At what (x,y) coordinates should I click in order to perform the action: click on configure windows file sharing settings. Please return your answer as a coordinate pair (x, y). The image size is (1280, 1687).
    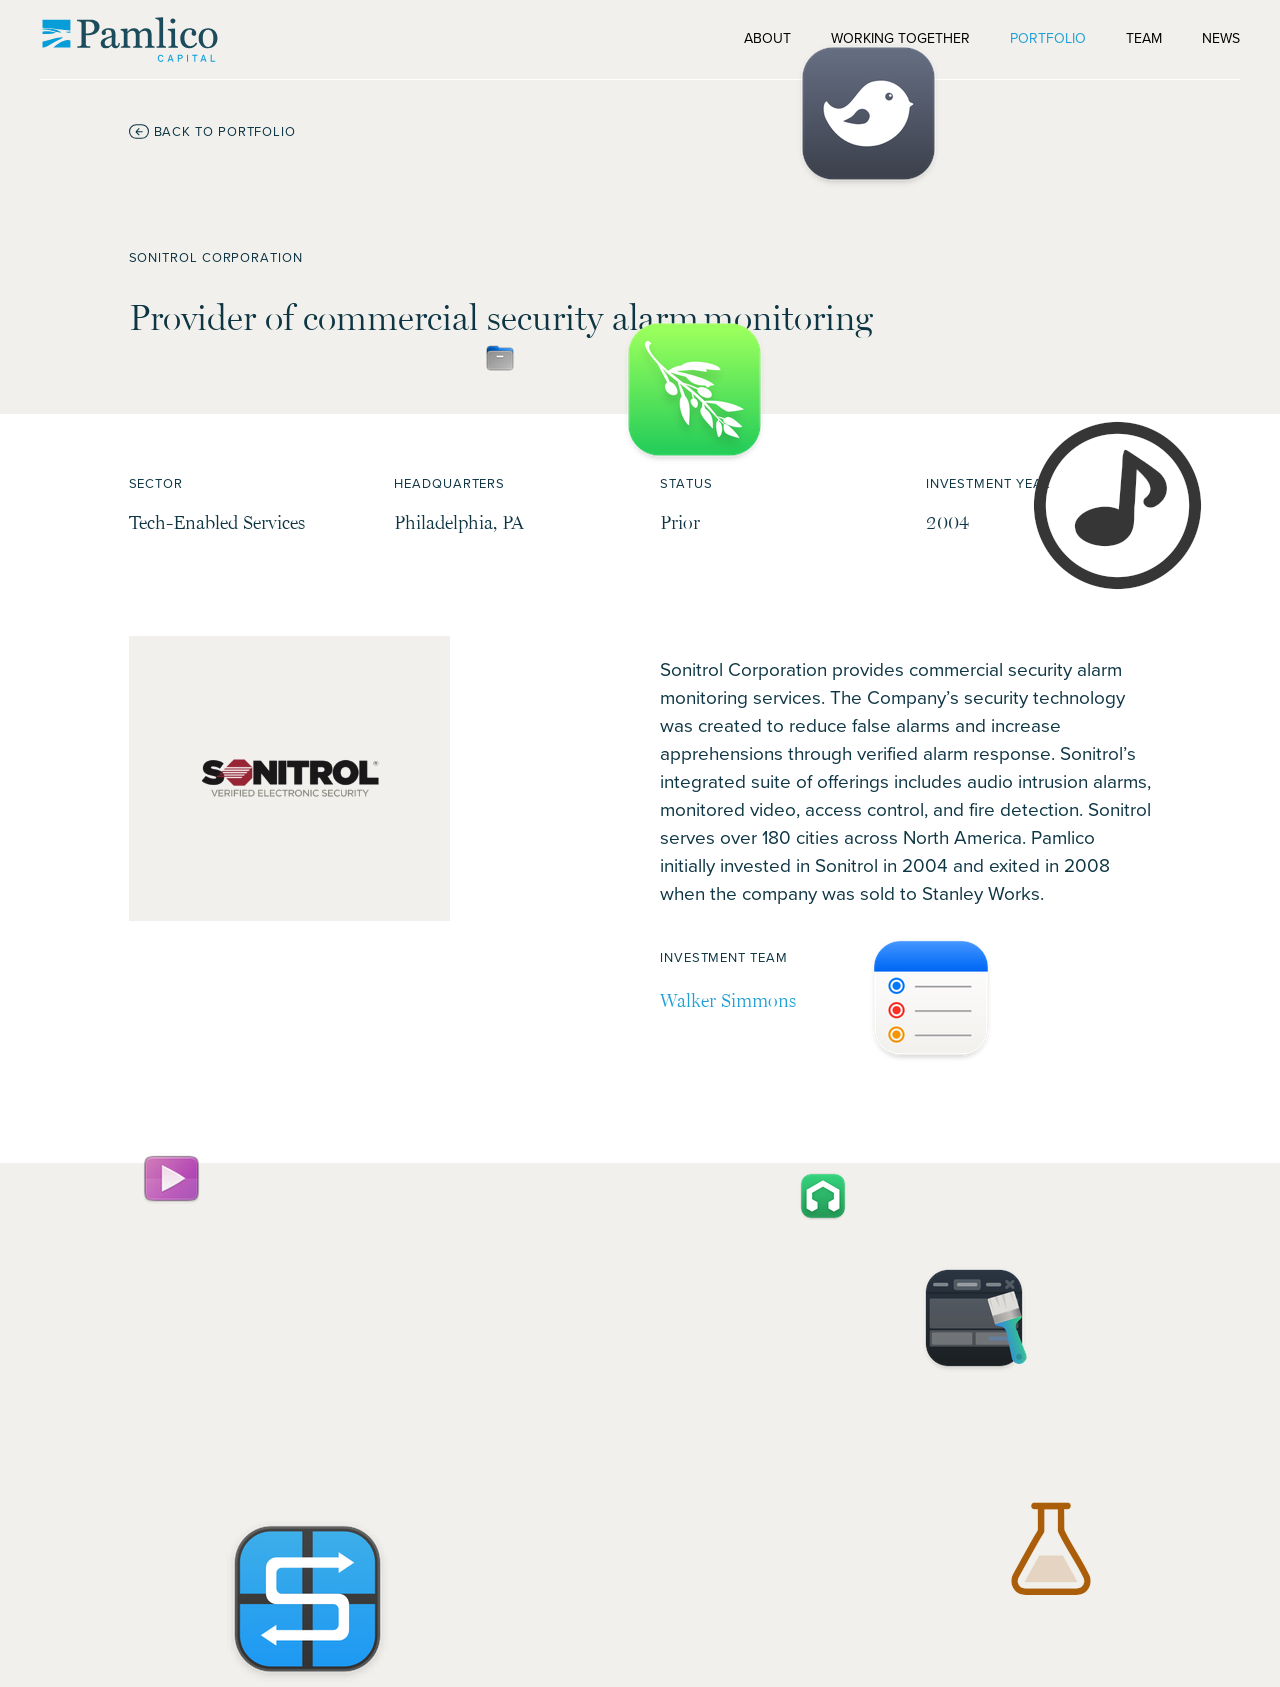
    Looking at the image, I should click on (307, 1601).